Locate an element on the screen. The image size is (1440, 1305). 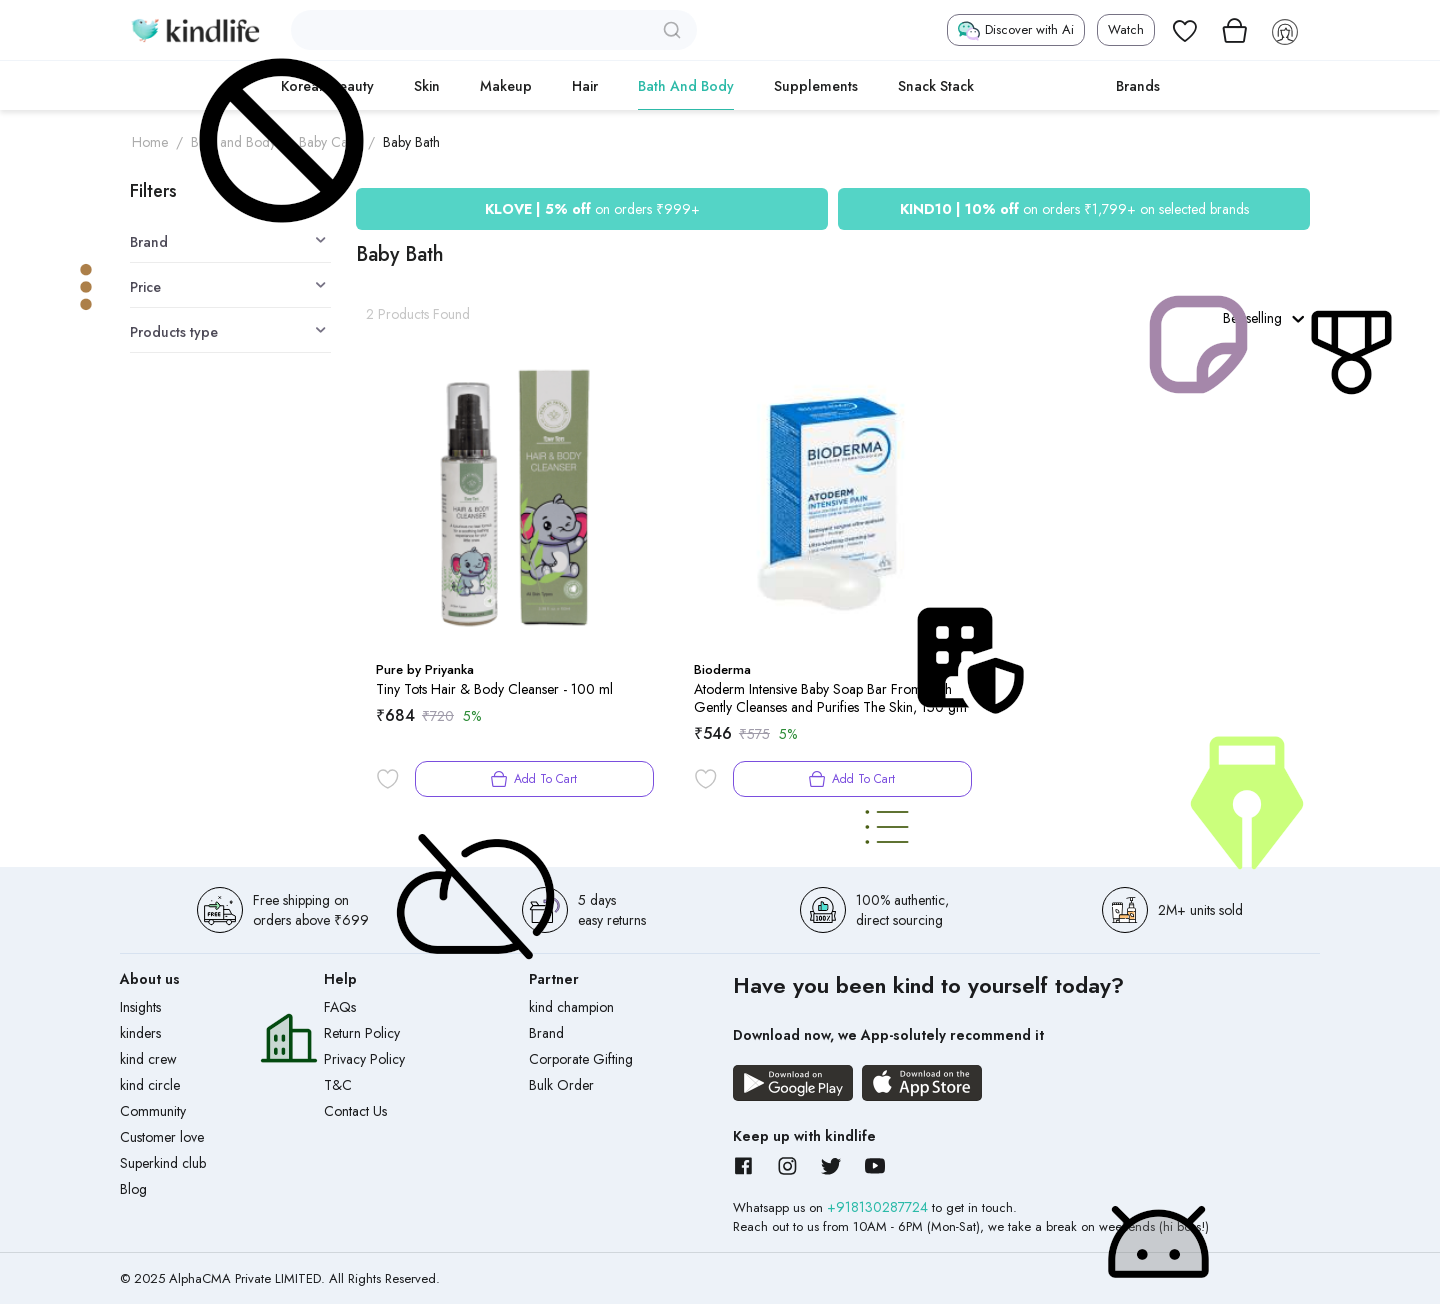
block or ban a user is located at coordinates (281, 140).